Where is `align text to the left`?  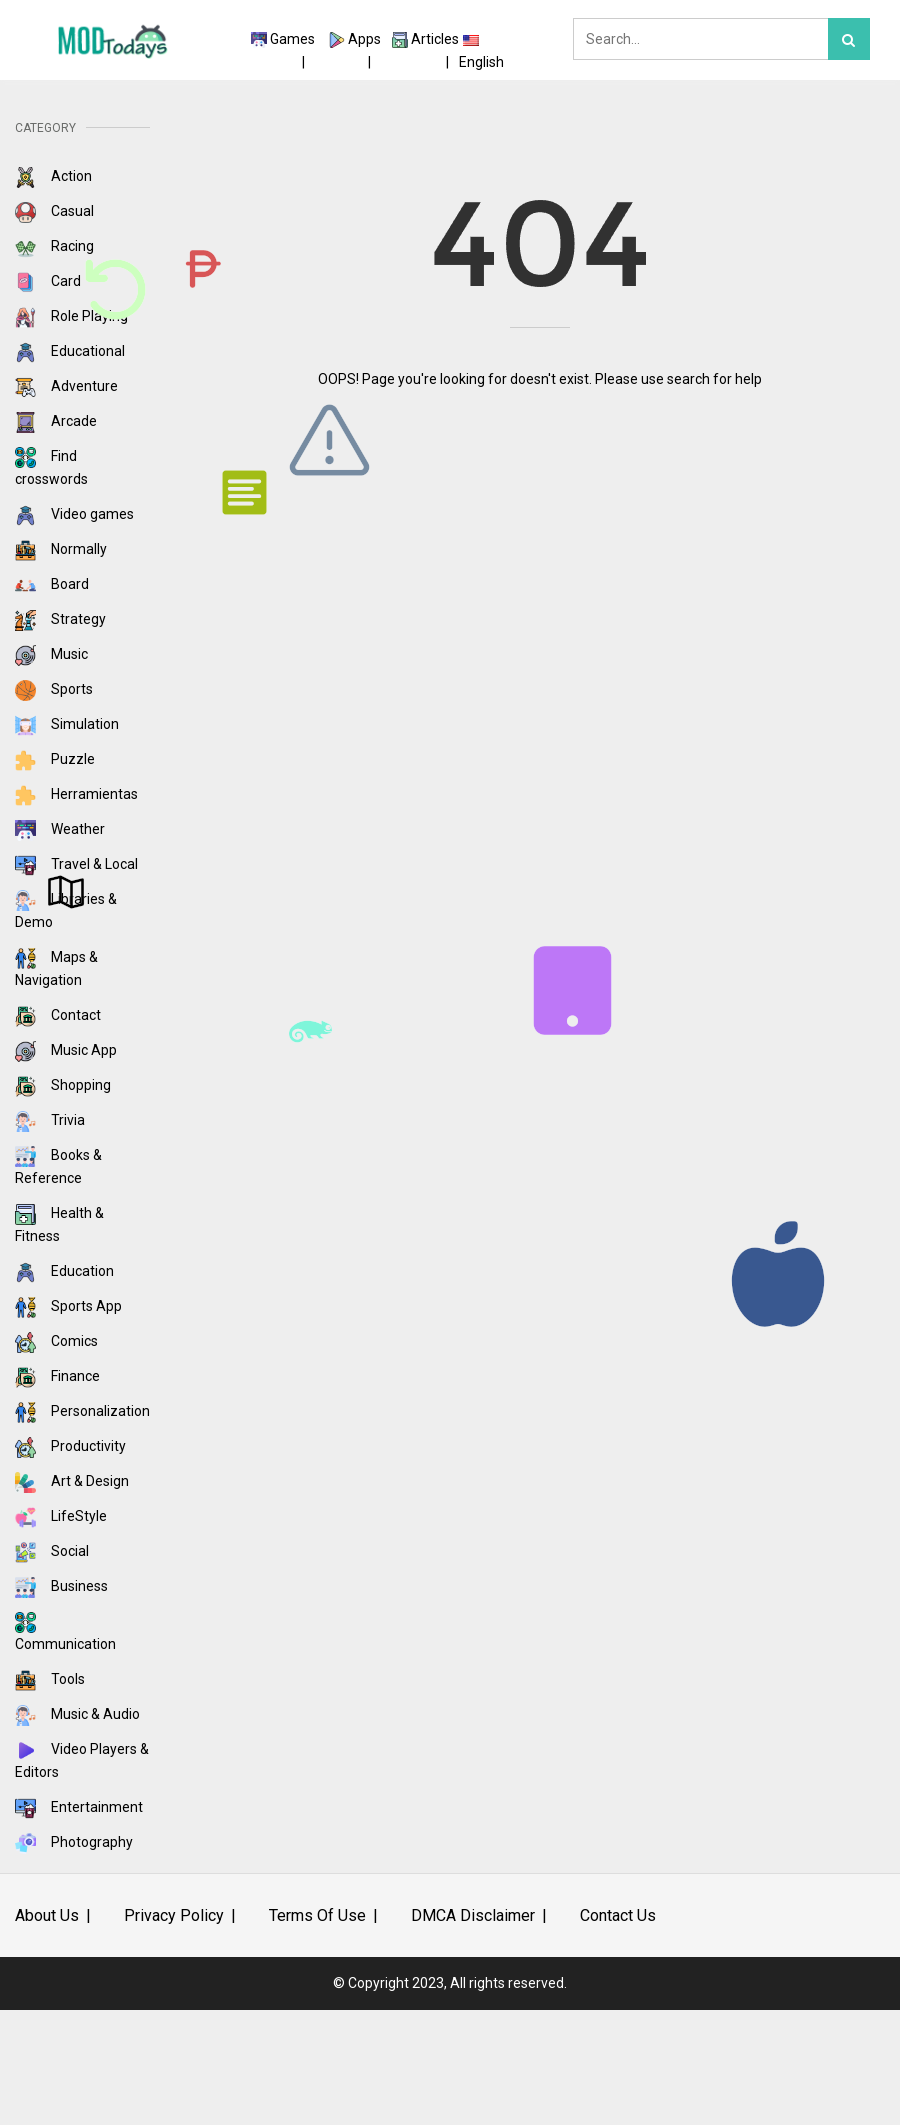
align text to the left is located at coordinates (244, 492).